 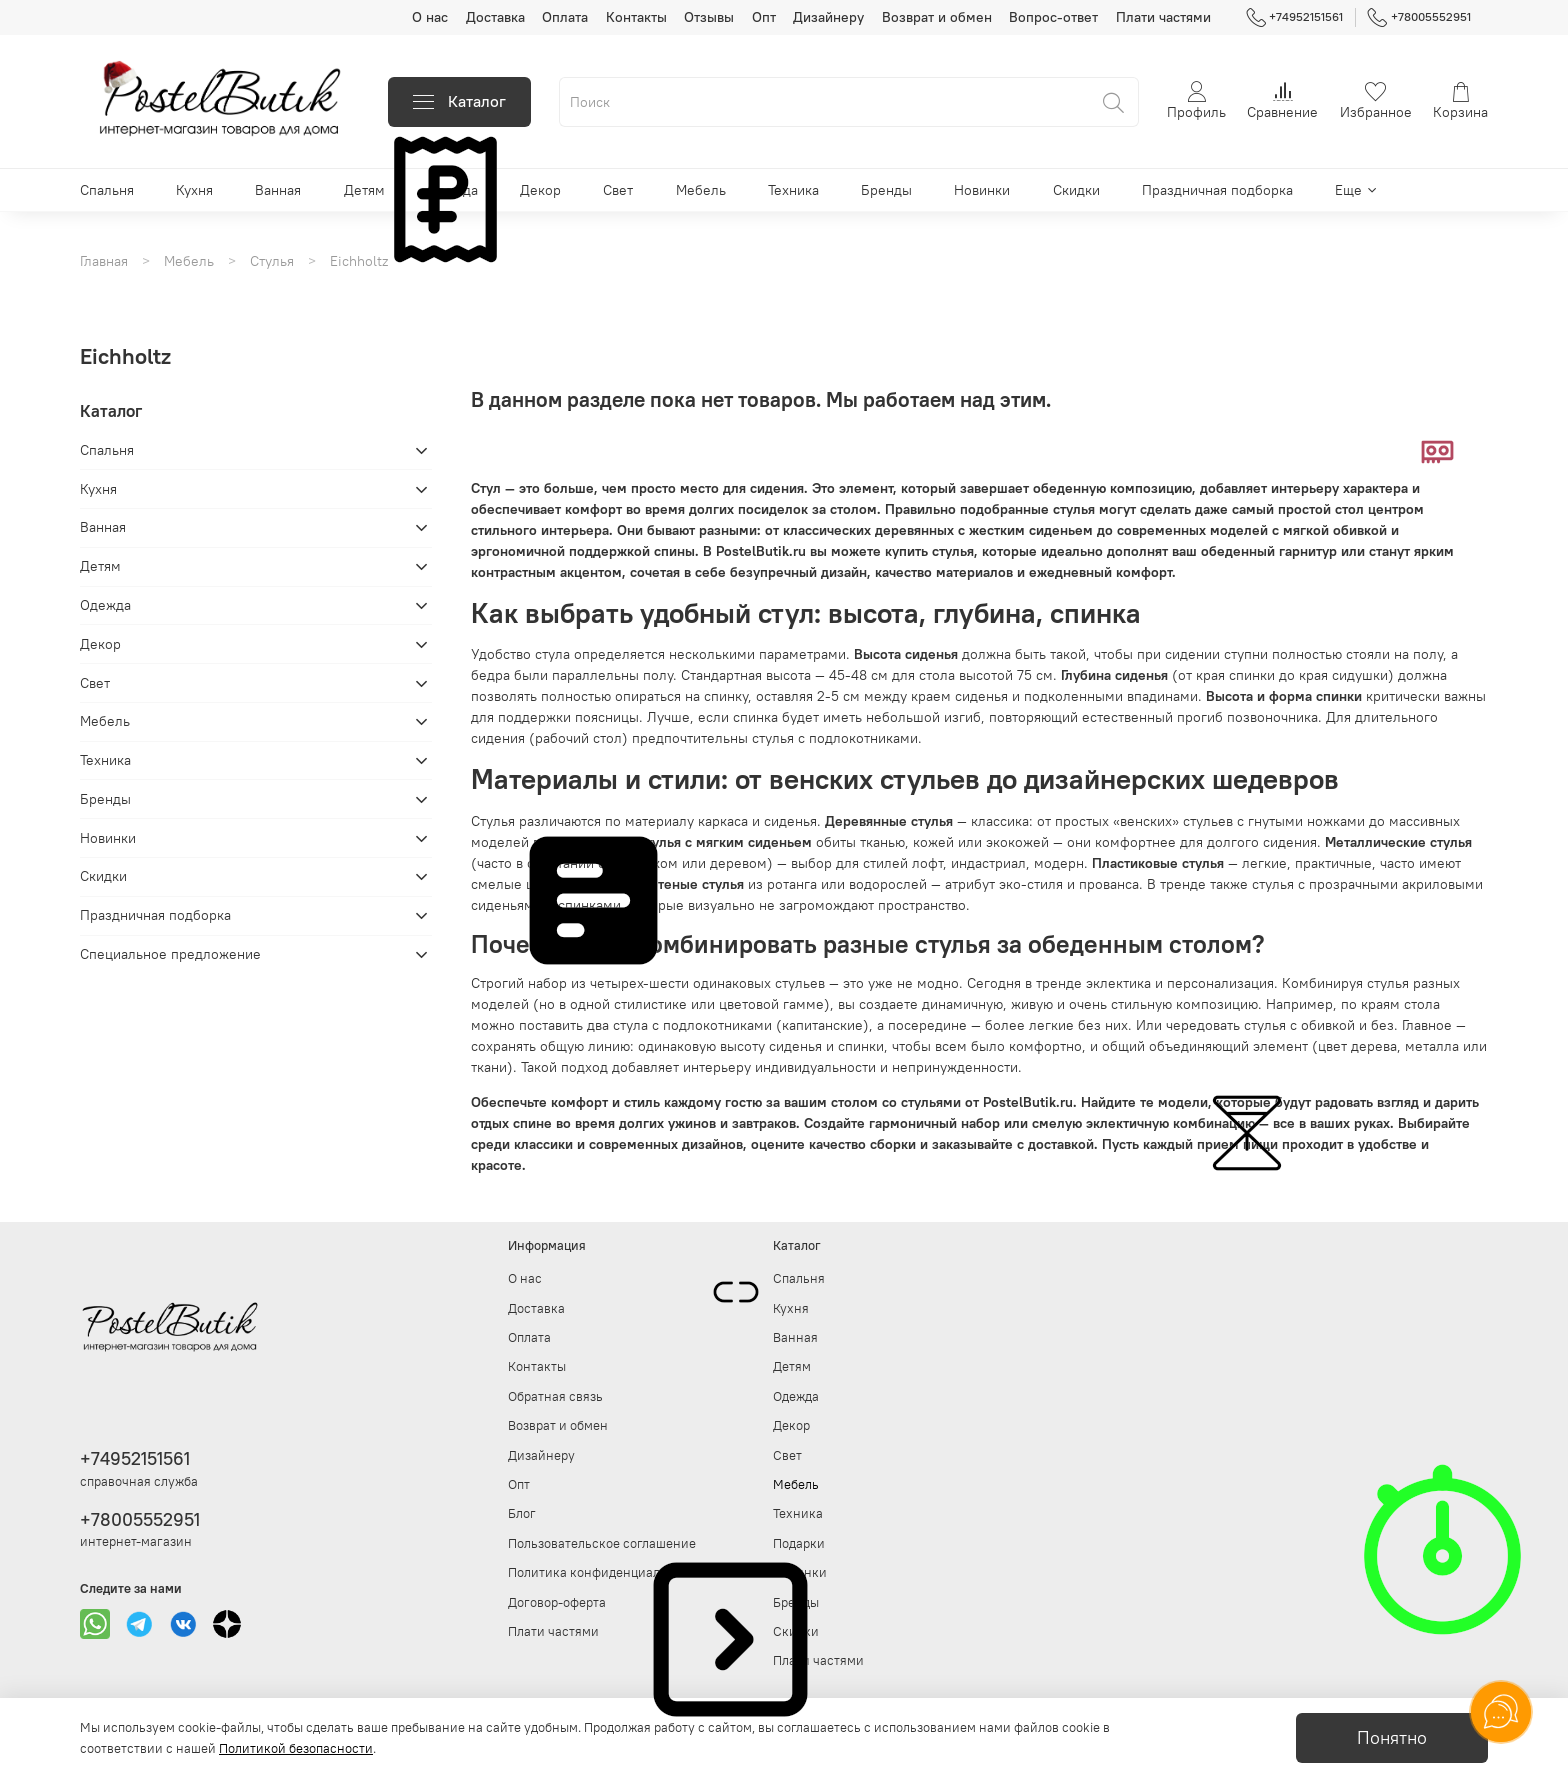 What do you see at coordinates (593, 900) in the screenshot?
I see `view poll or survey results` at bounding box center [593, 900].